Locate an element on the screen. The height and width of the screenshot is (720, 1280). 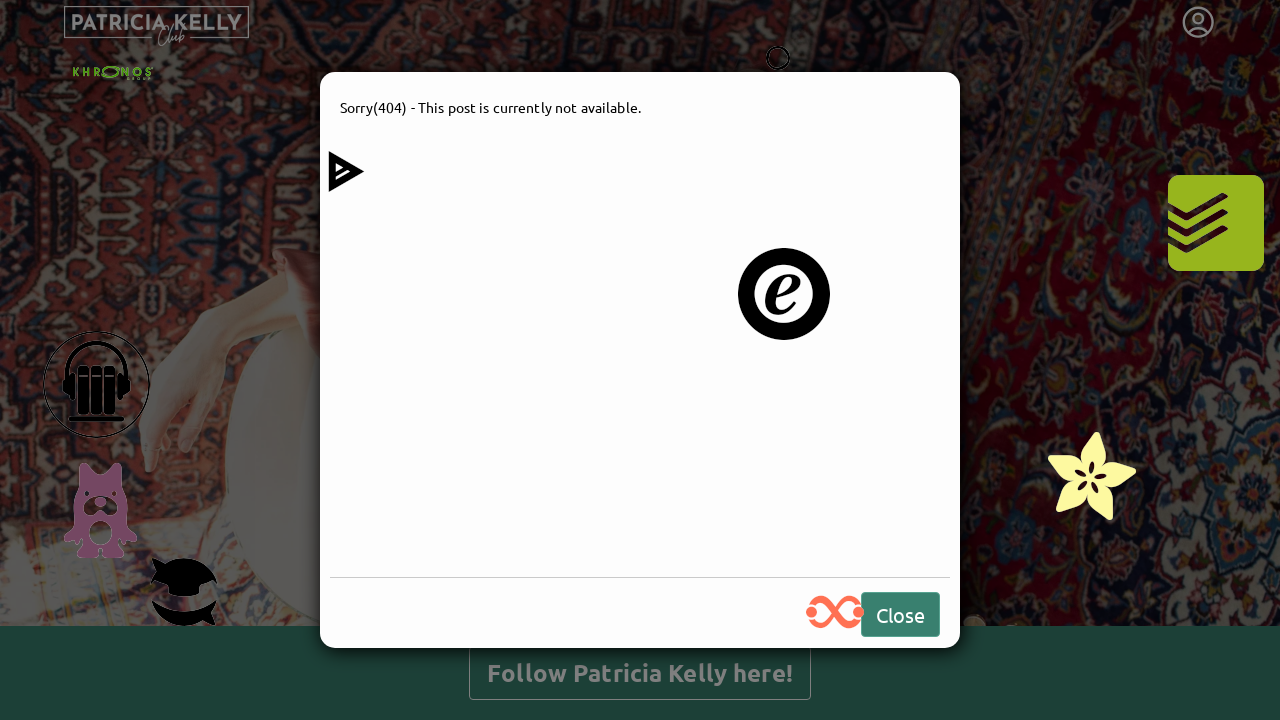
open Todoist app is located at coordinates (1216, 223).